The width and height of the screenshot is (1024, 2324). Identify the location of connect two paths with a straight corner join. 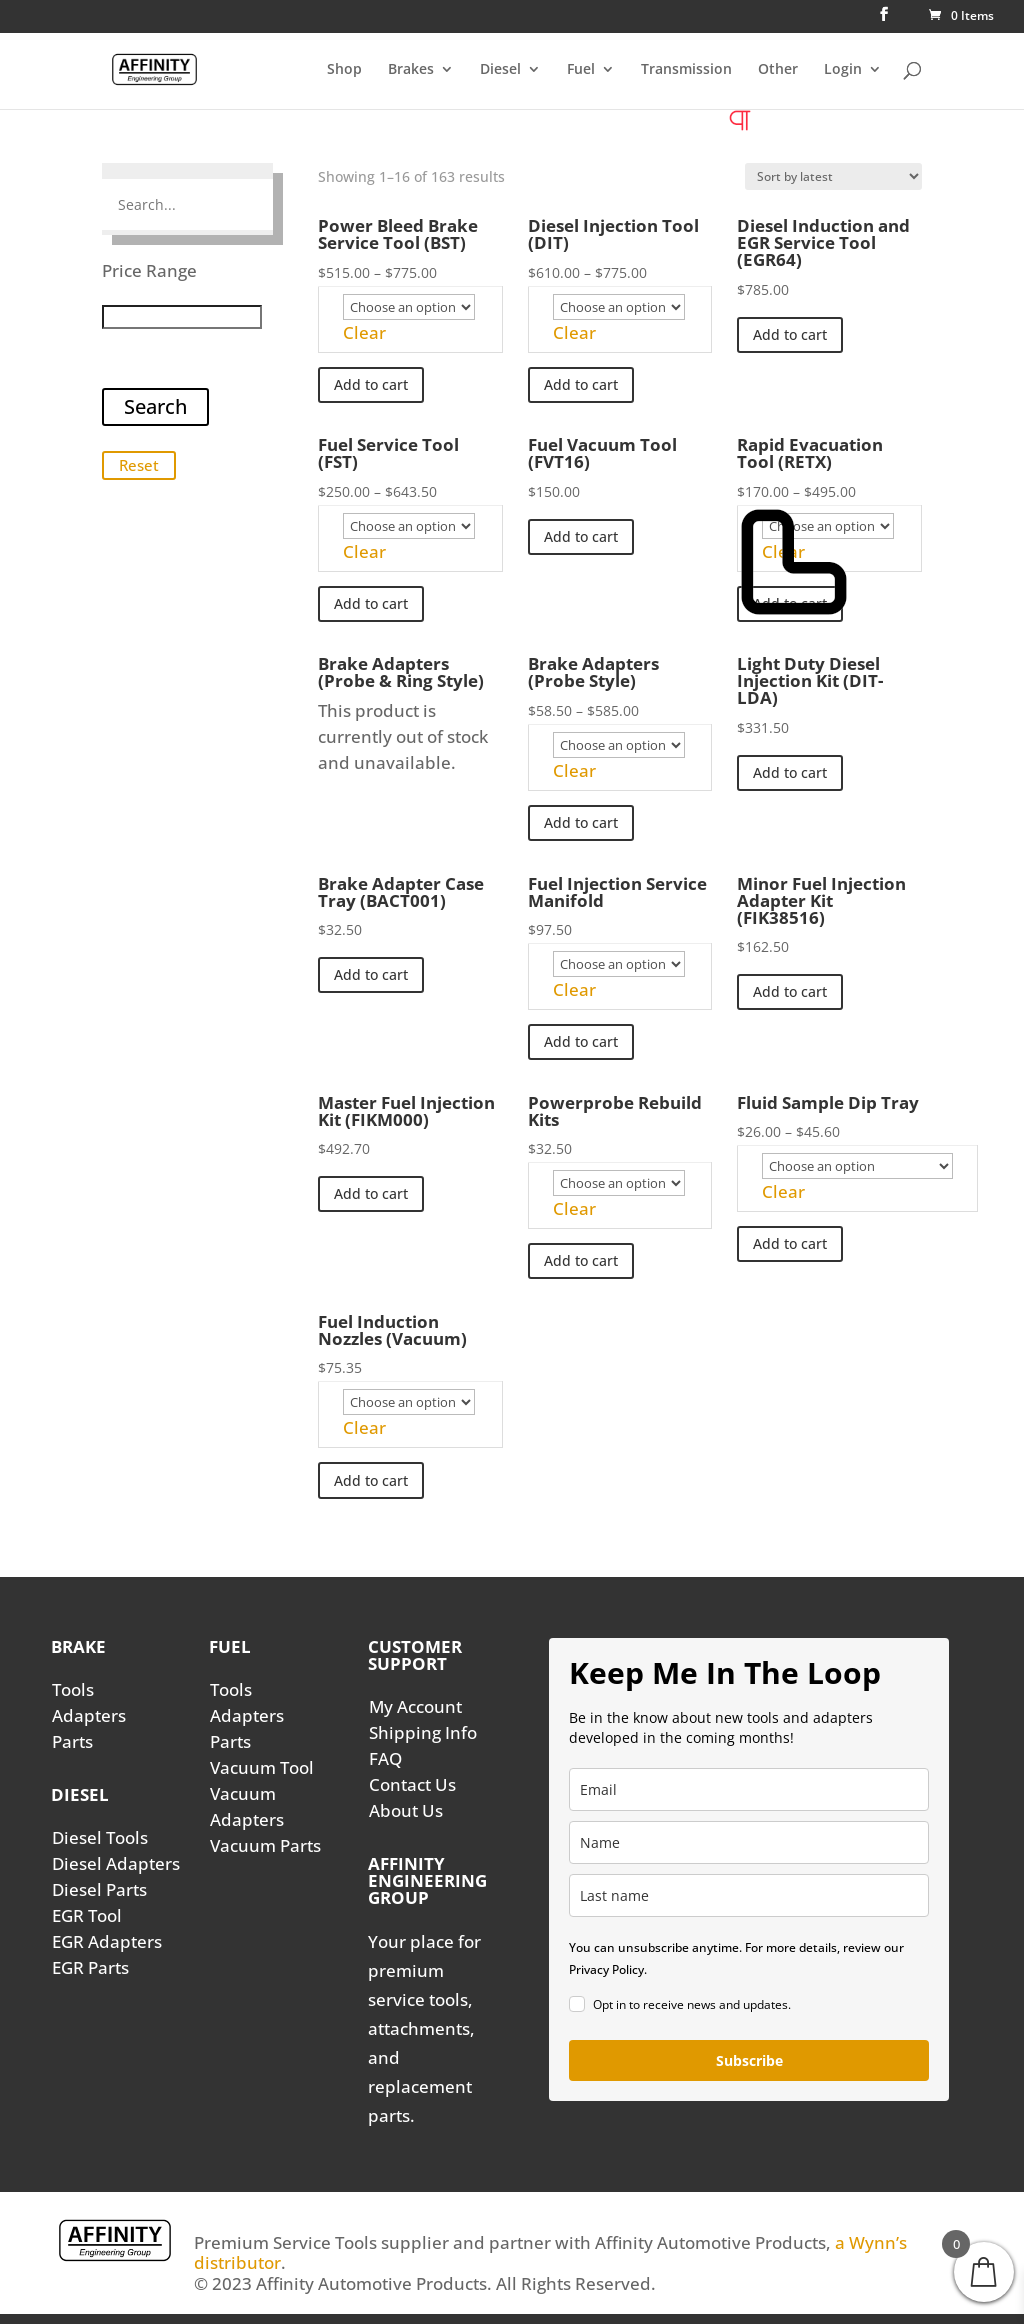
(794, 562).